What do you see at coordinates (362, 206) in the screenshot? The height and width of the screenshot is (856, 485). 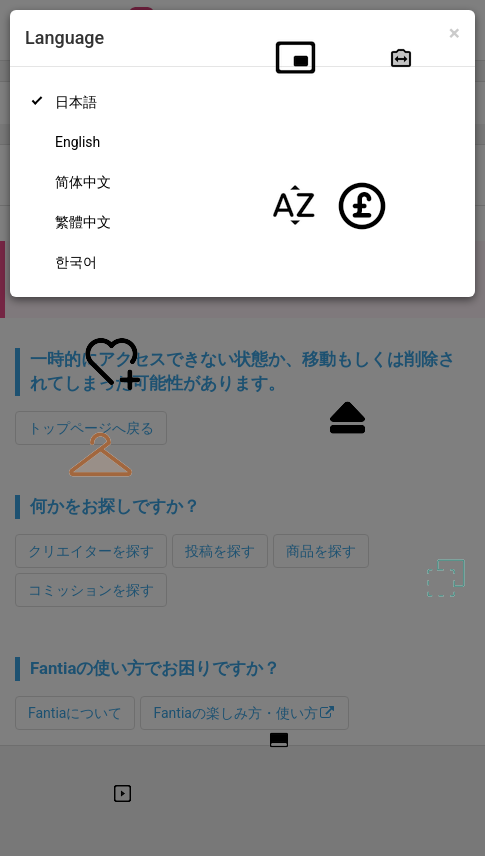 I see `view balance in british pounds` at bounding box center [362, 206].